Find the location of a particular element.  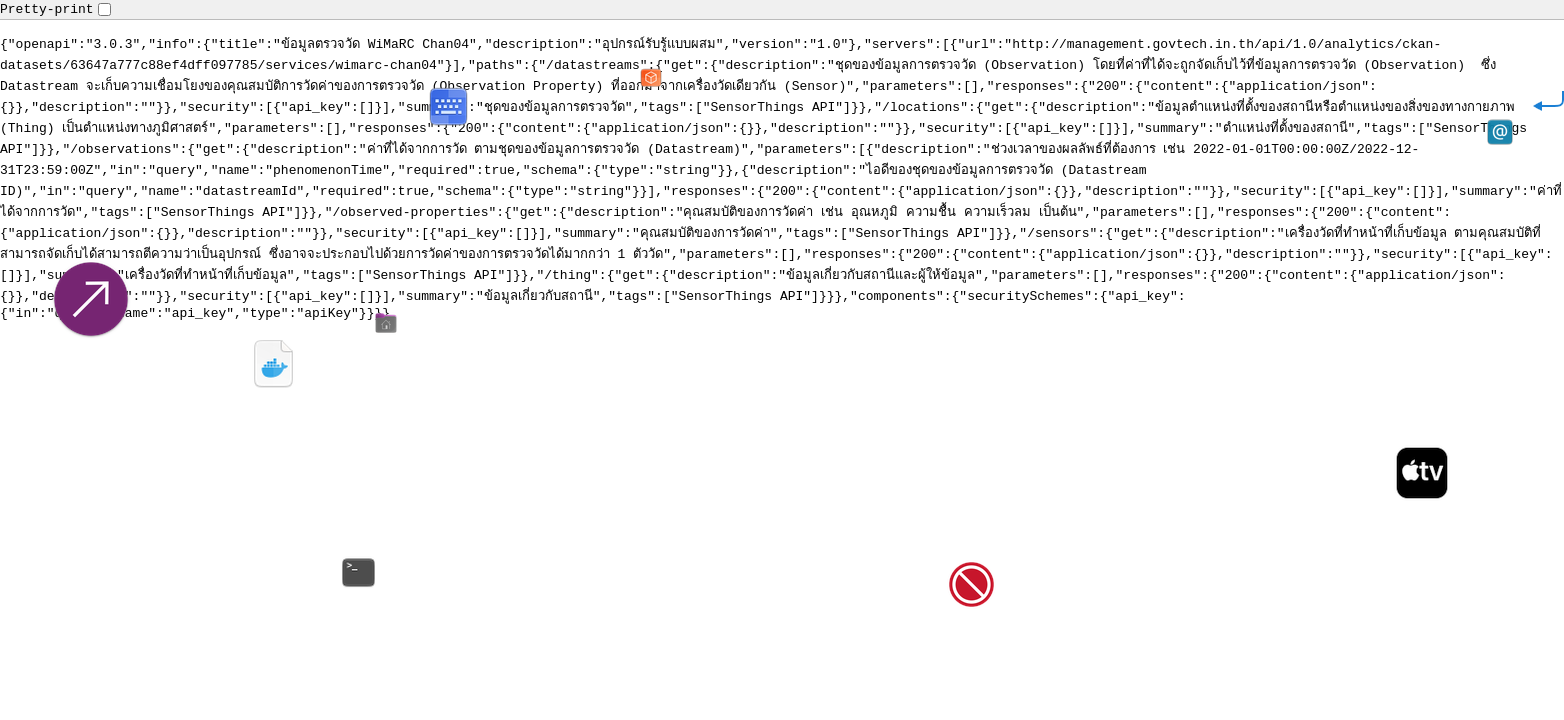

a binary STL 3D model file is located at coordinates (651, 77).